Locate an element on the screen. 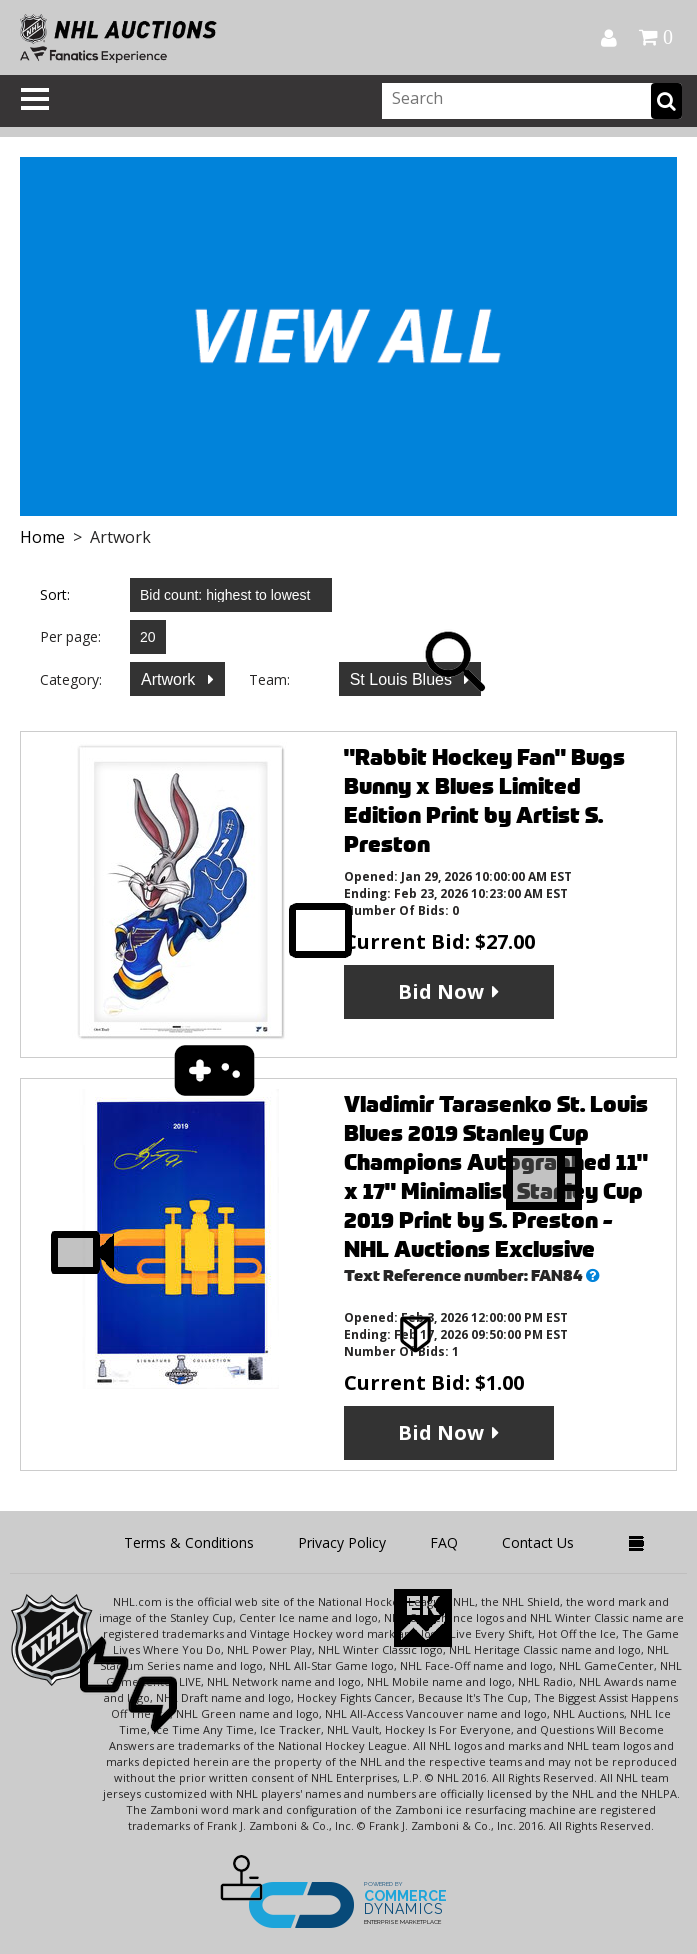 This screenshot has height=1954, width=697. access gaming features or settings is located at coordinates (214, 1070).